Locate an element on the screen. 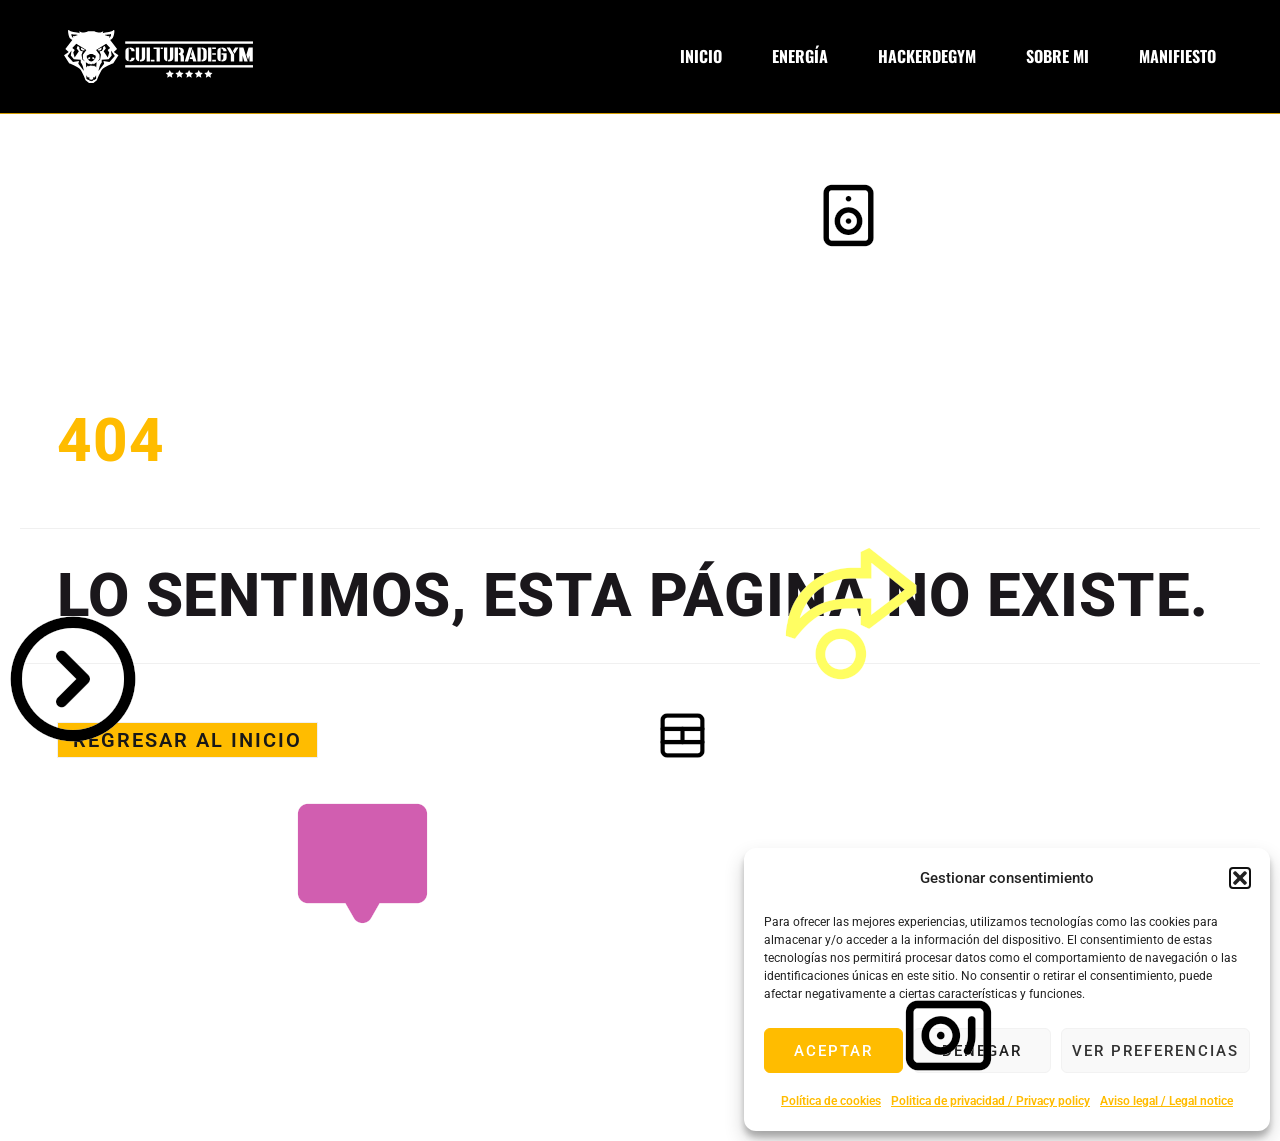 This screenshot has height=1141, width=1280. open chat or messaging is located at coordinates (362, 858).